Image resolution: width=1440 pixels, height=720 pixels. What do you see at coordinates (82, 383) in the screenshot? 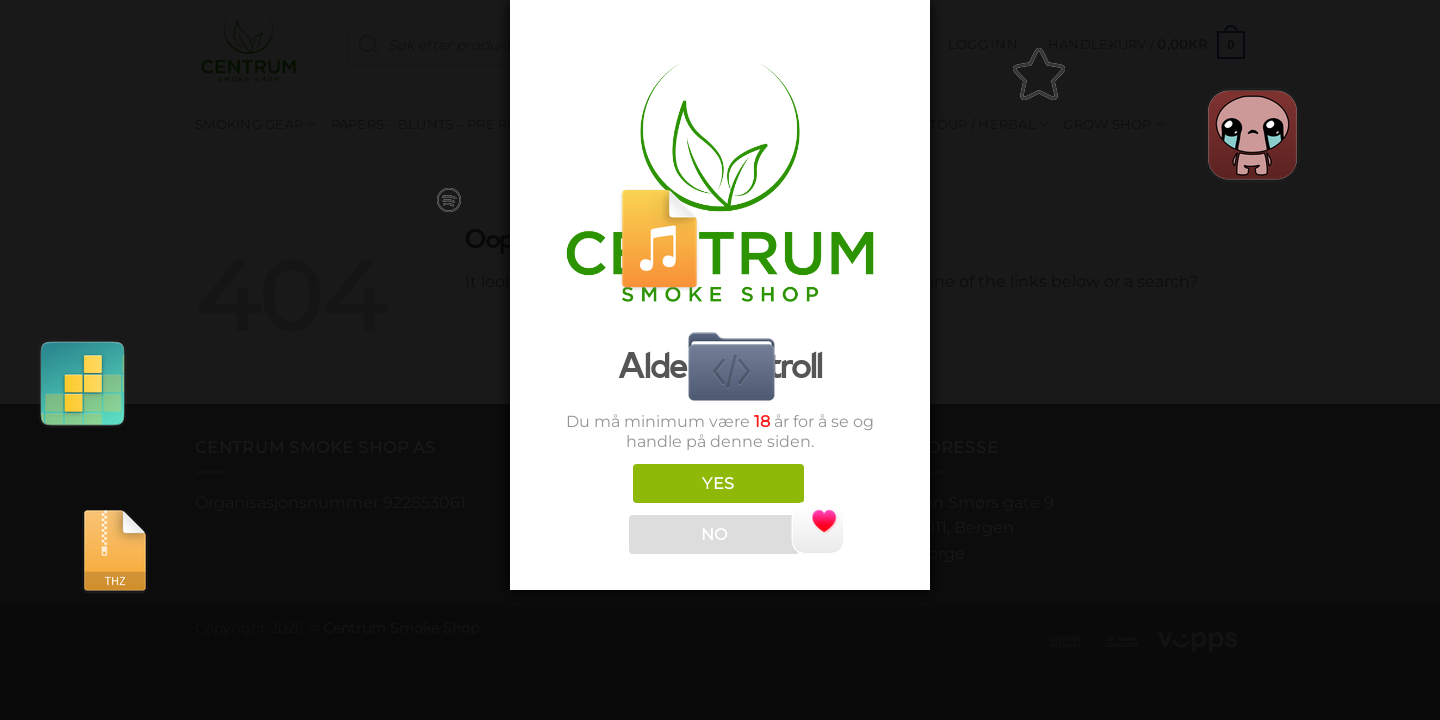
I see `launch quadrapassel tetris-style puzzle game` at bounding box center [82, 383].